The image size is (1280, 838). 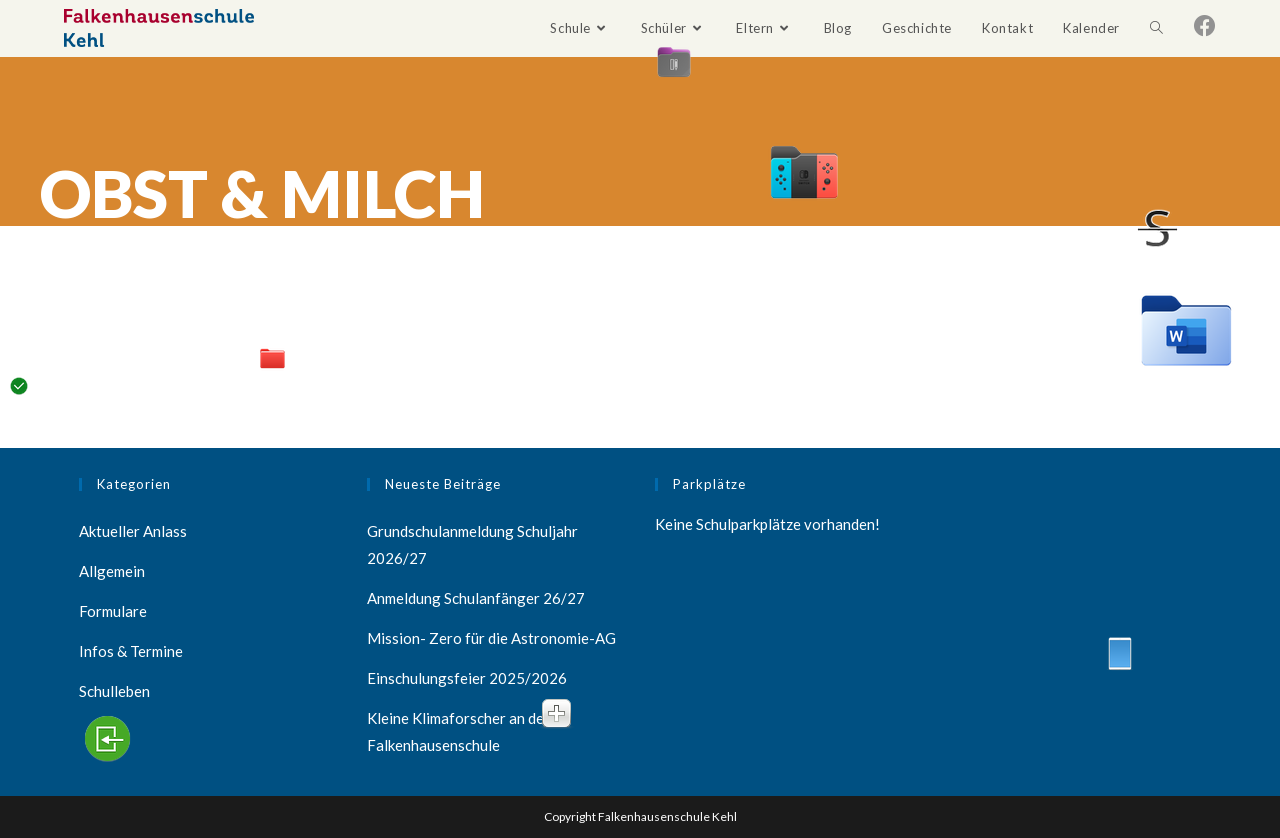 What do you see at coordinates (108, 739) in the screenshot?
I see `log out of your account` at bounding box center [108, 739].